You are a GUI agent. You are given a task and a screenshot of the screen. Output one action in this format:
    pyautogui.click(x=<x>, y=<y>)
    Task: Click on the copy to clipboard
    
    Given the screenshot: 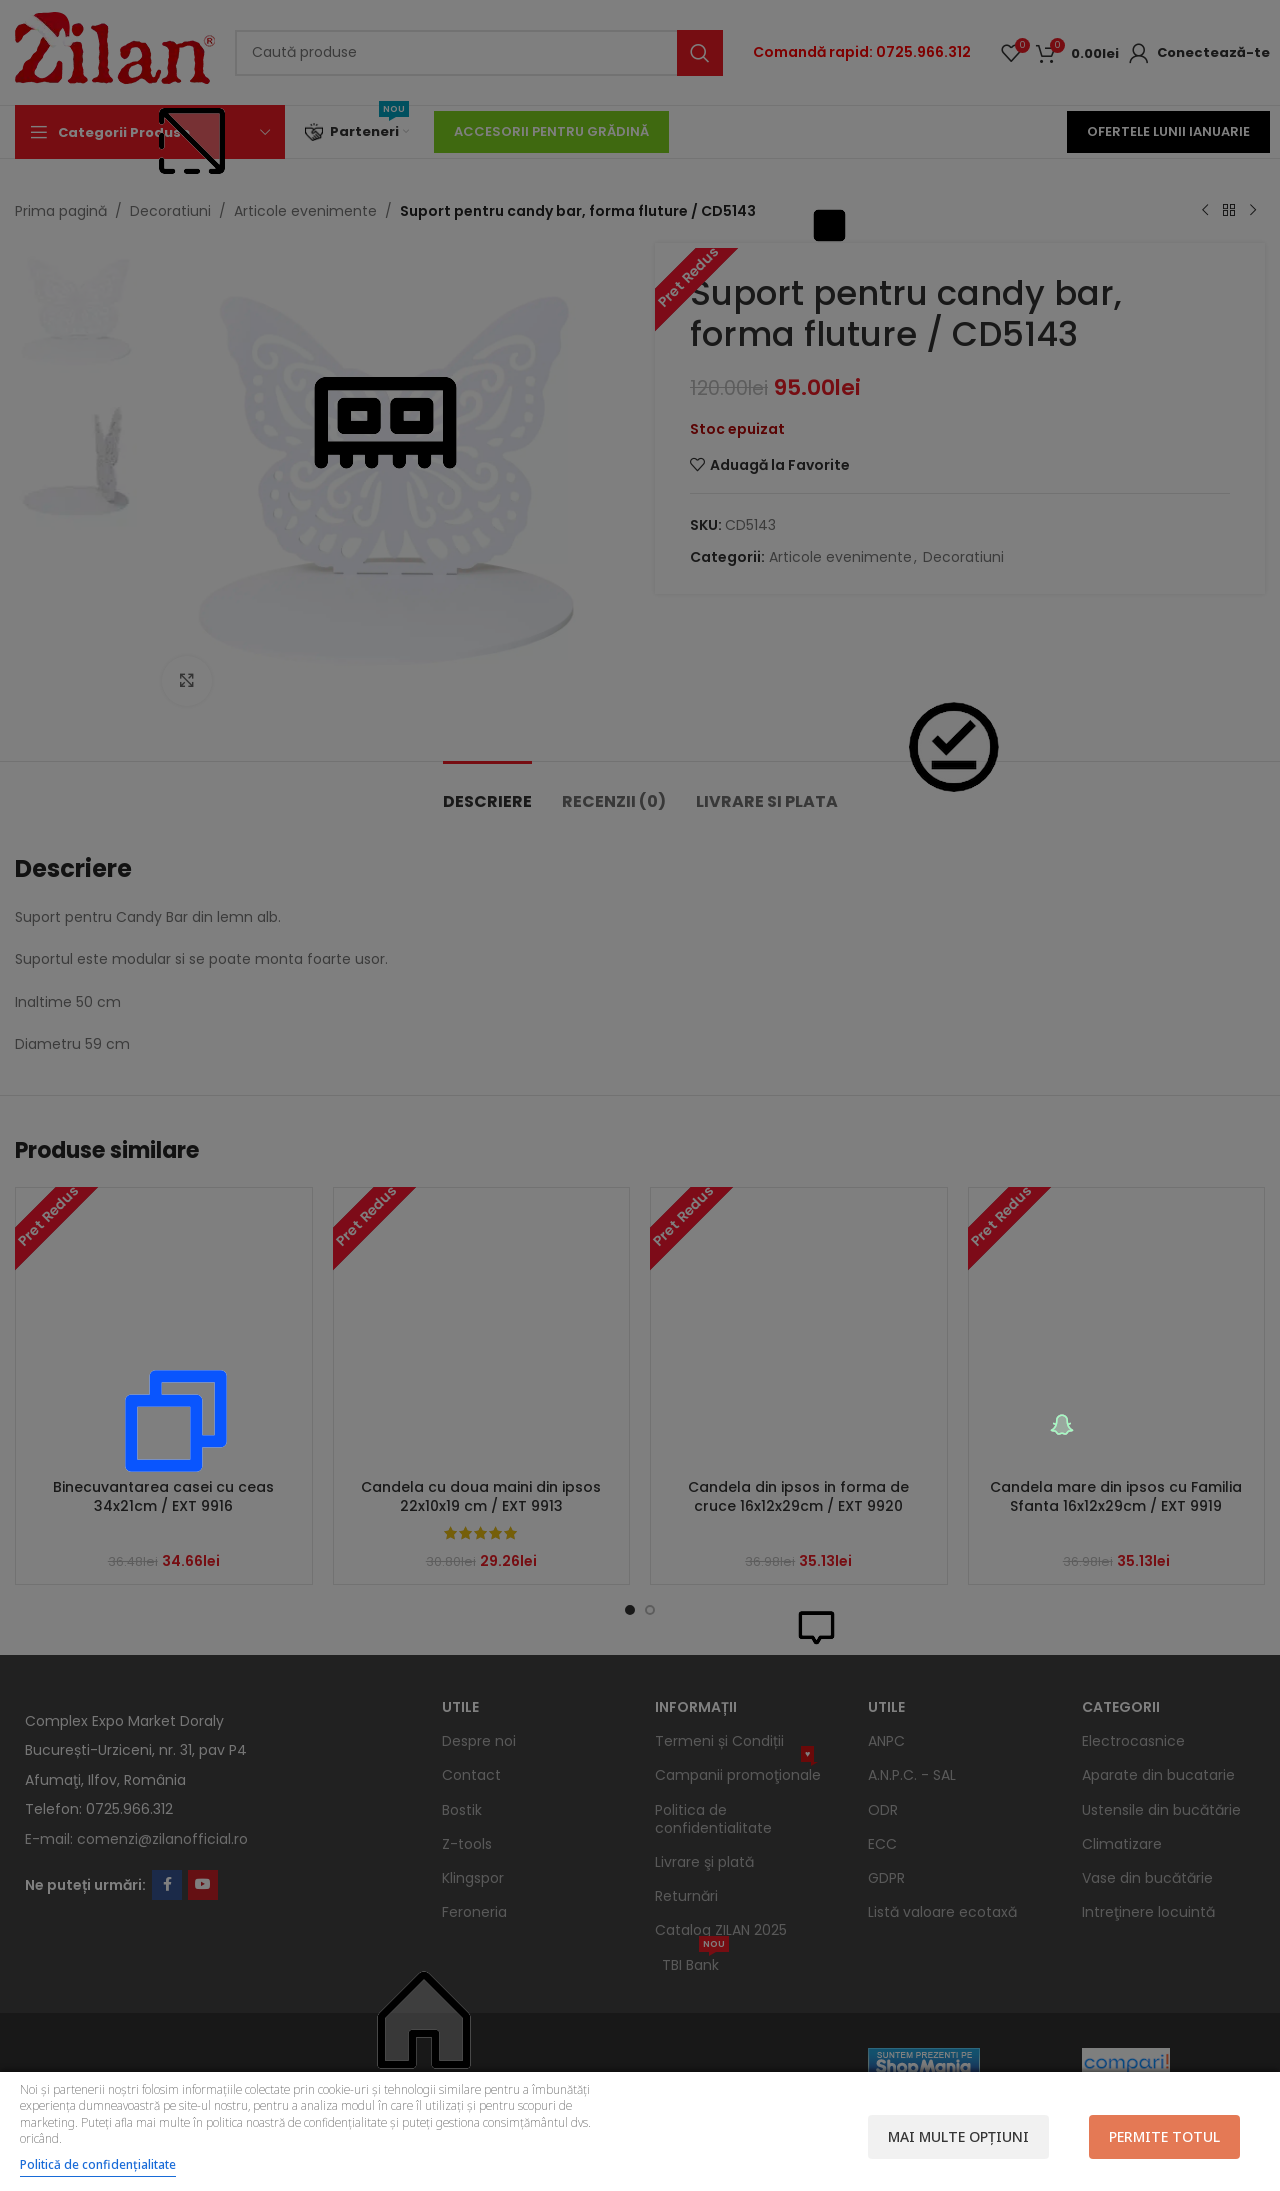 What is the action you would take?
    pyautogui.click(x=176, y=1421)
    